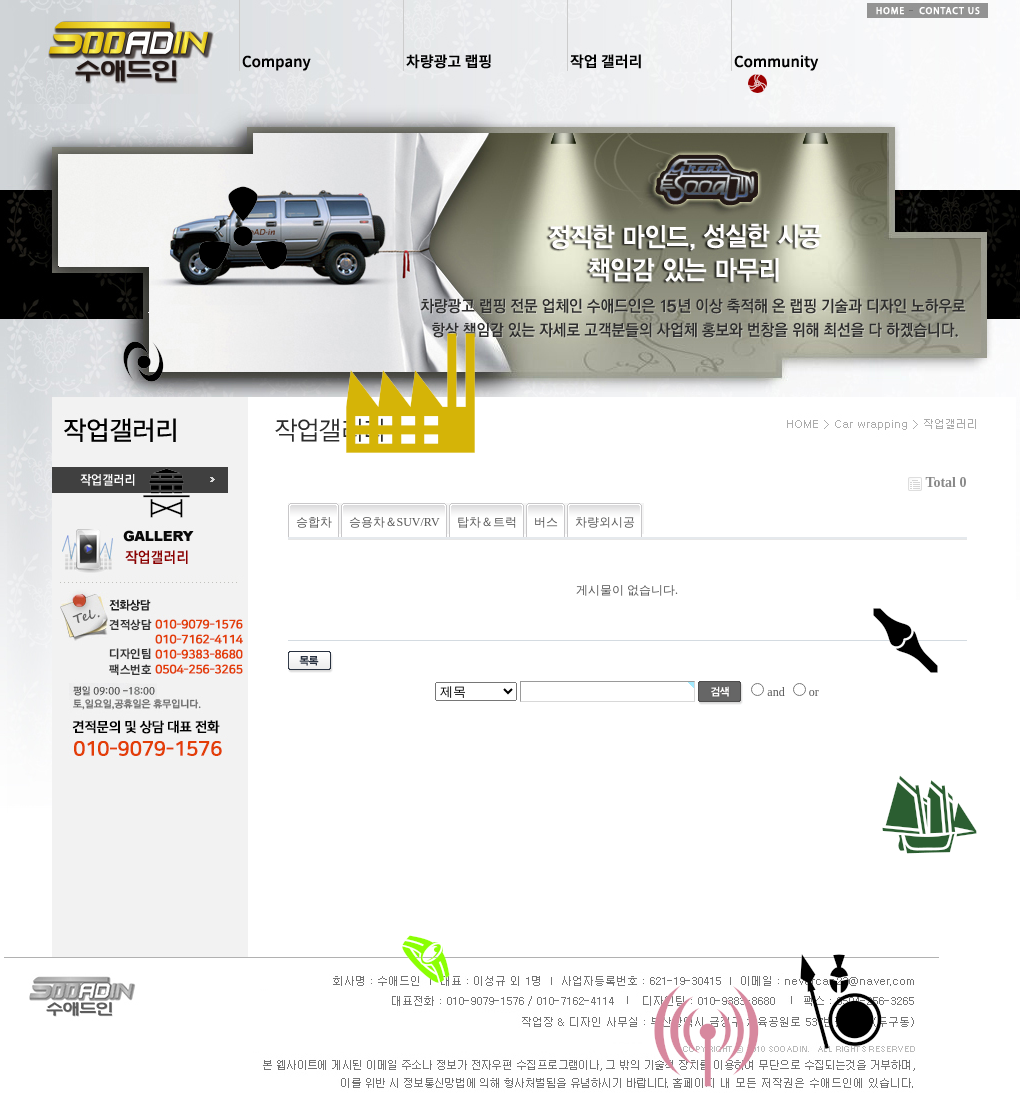 The width and height of the screenshot is (1020, 1099). I want to click on fishing activity or minigame, so click(929, 814).